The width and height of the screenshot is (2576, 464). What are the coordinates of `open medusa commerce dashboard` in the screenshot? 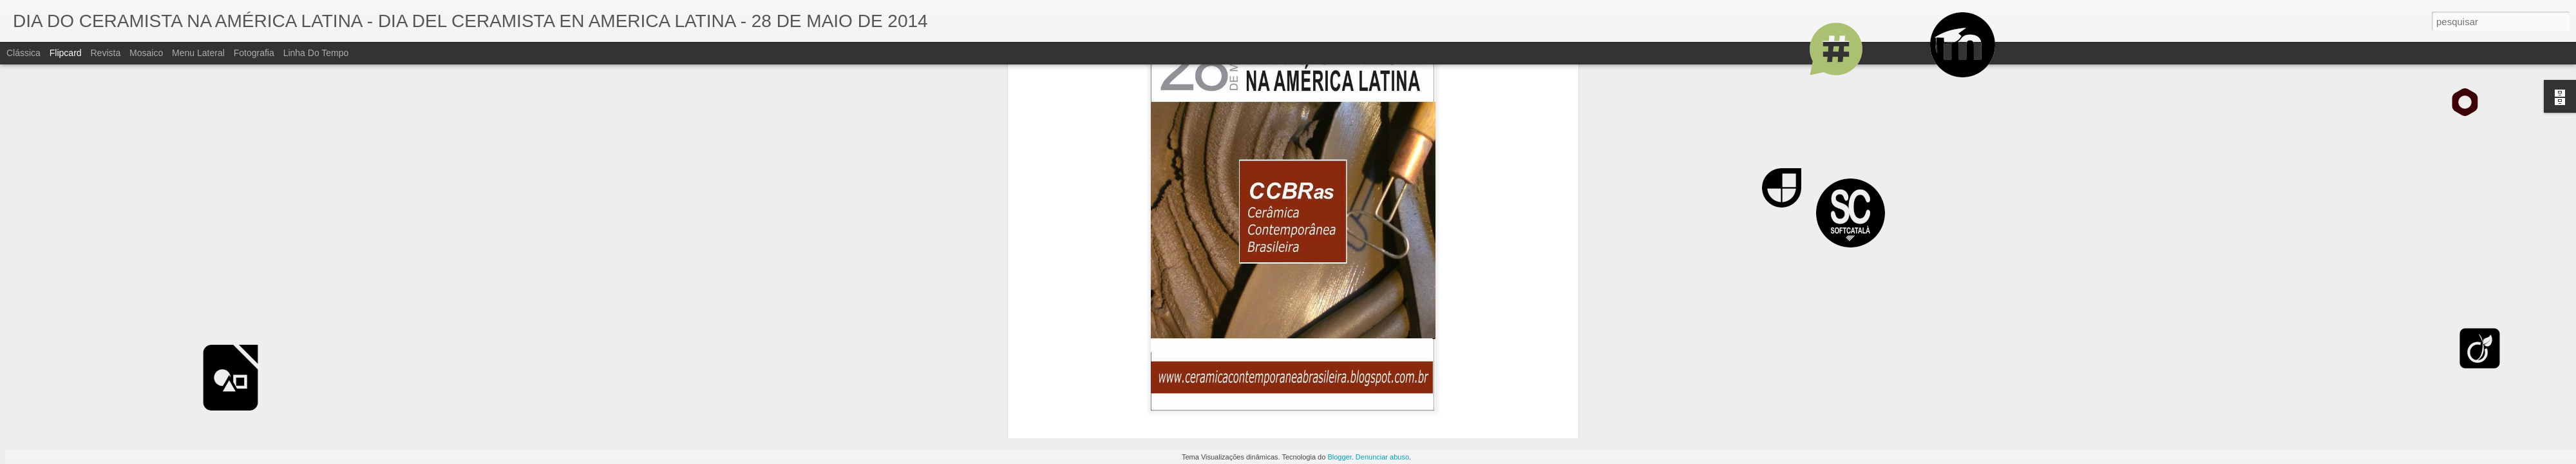 It's located at (2465, 102).